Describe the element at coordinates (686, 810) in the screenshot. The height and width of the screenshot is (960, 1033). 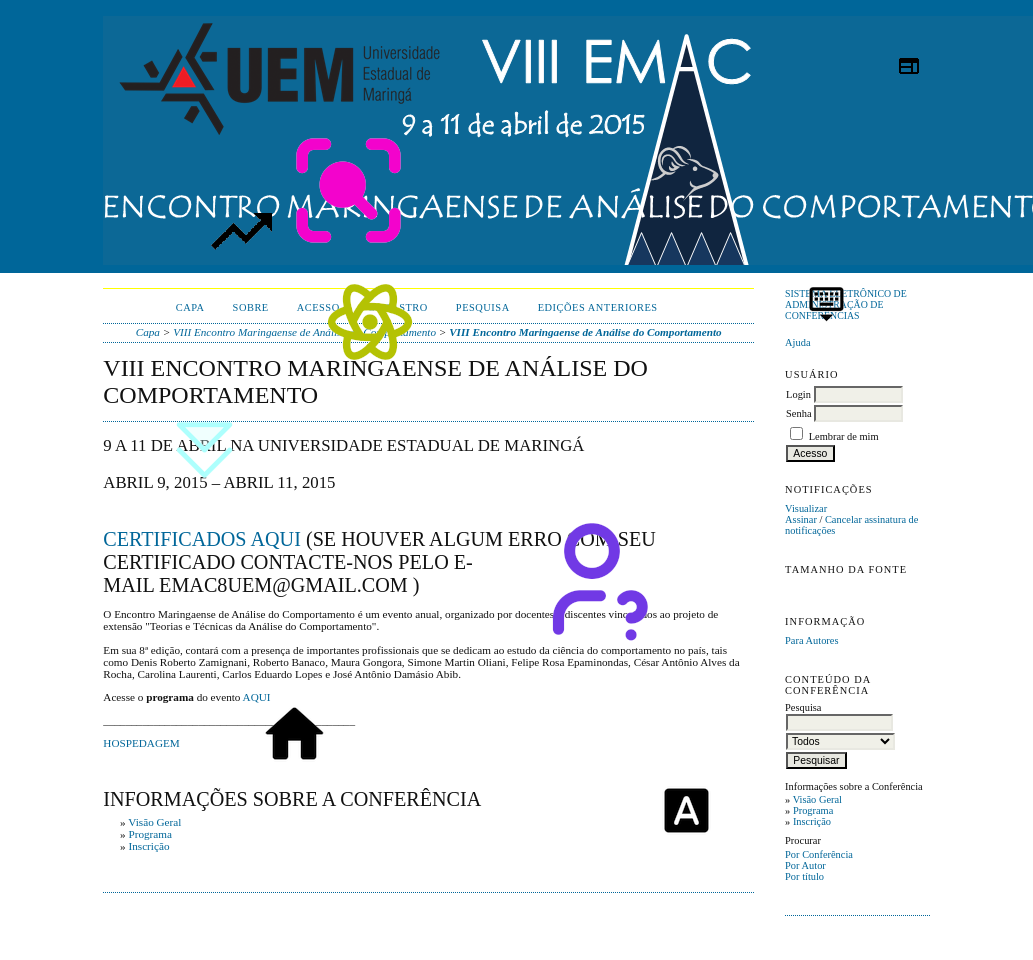
I see `download or install a new font` at that location.